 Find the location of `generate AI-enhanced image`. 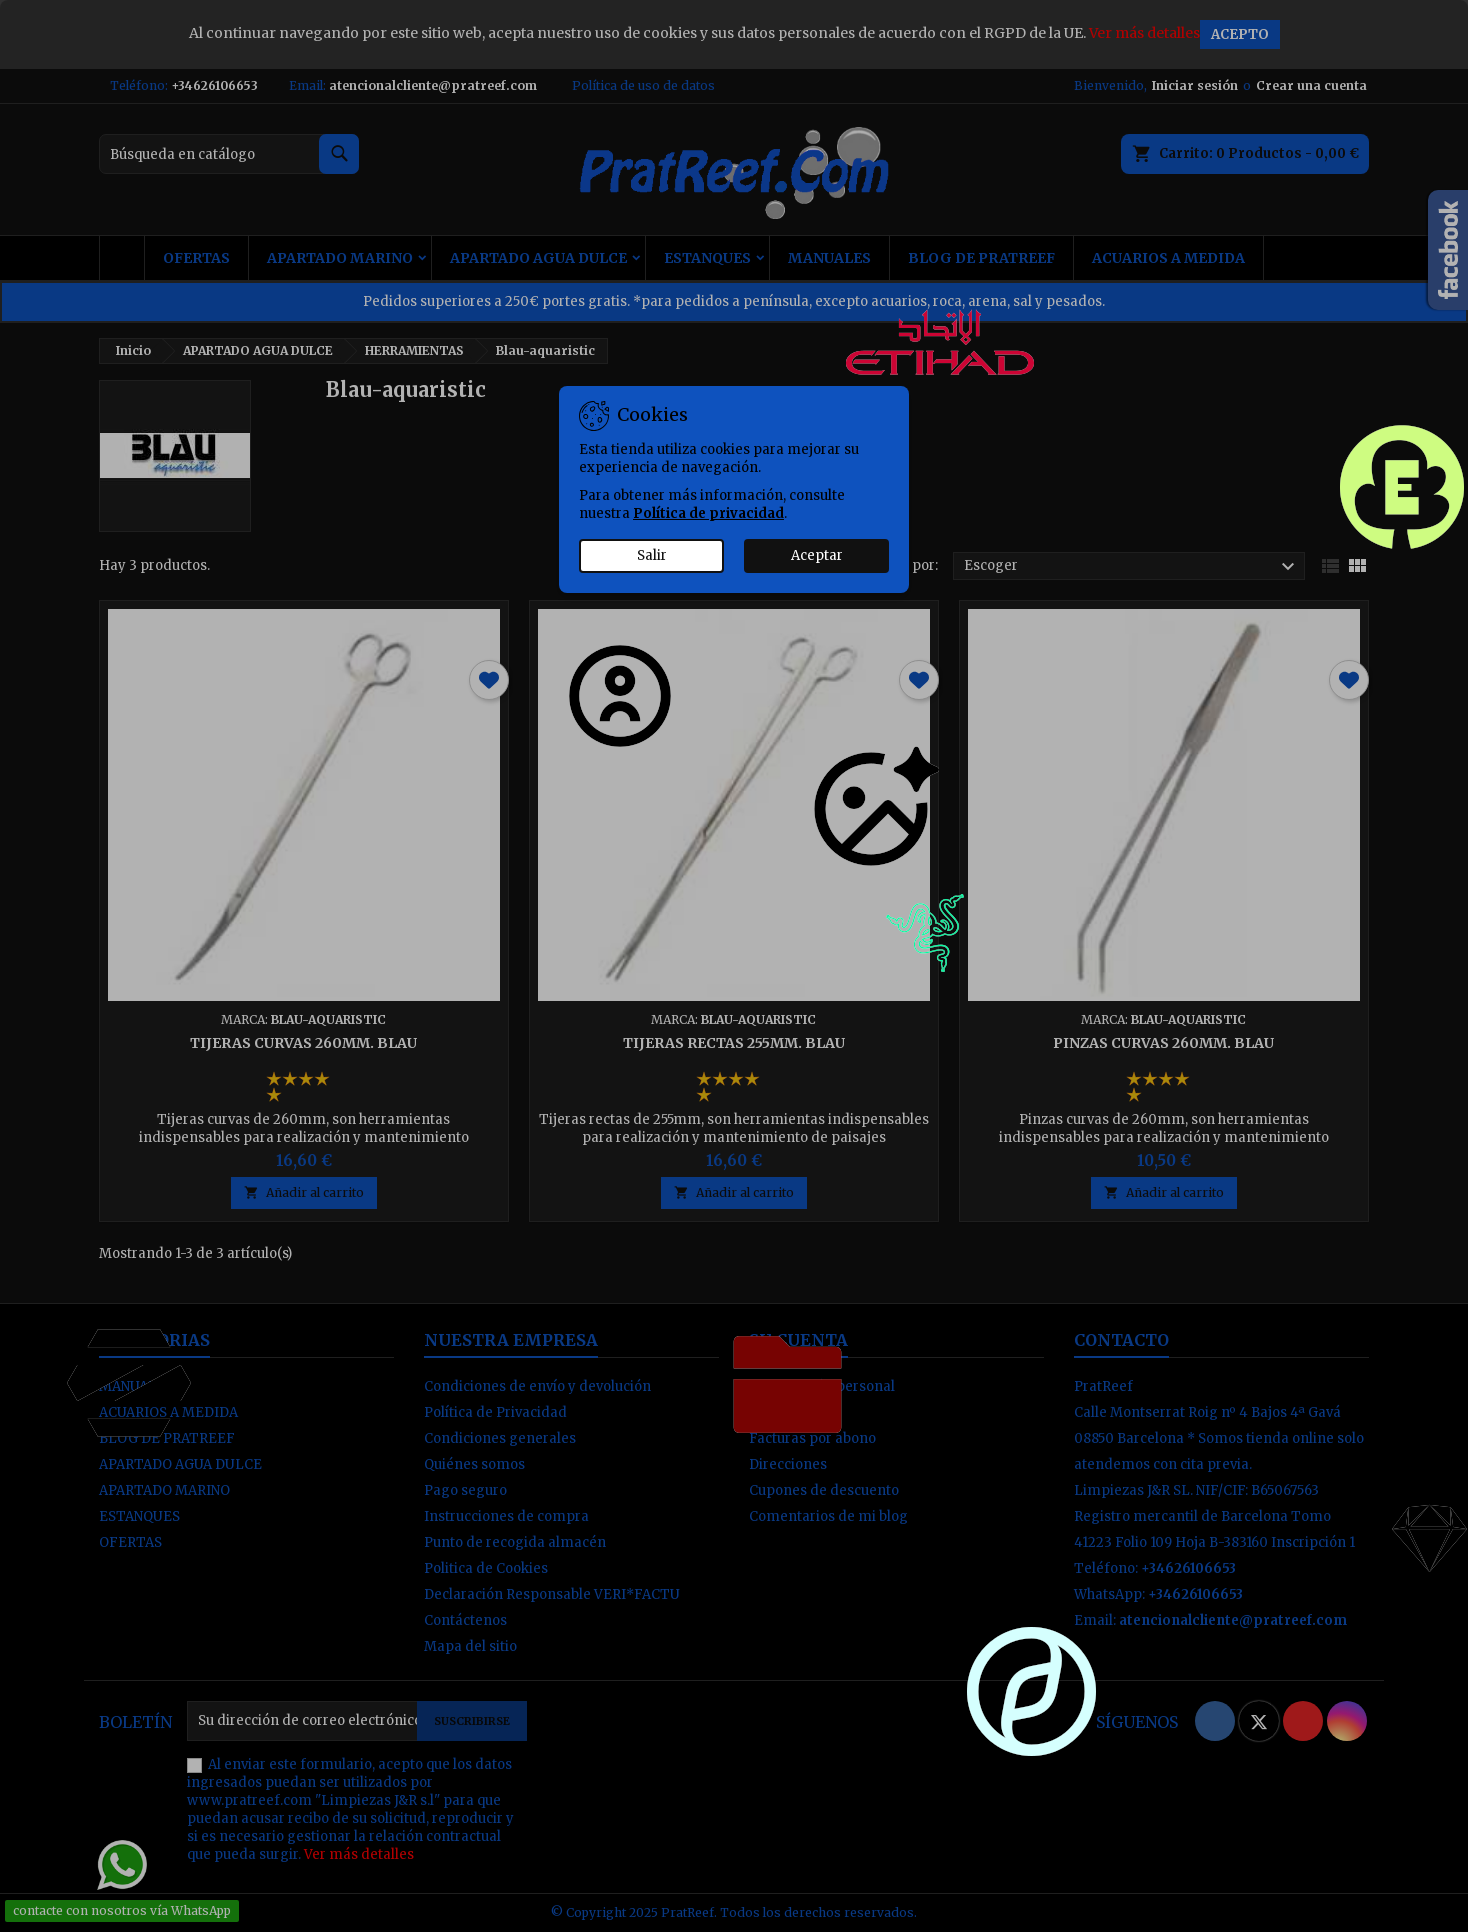

generate AI-enhanced image is located at coordinates (871, 809).